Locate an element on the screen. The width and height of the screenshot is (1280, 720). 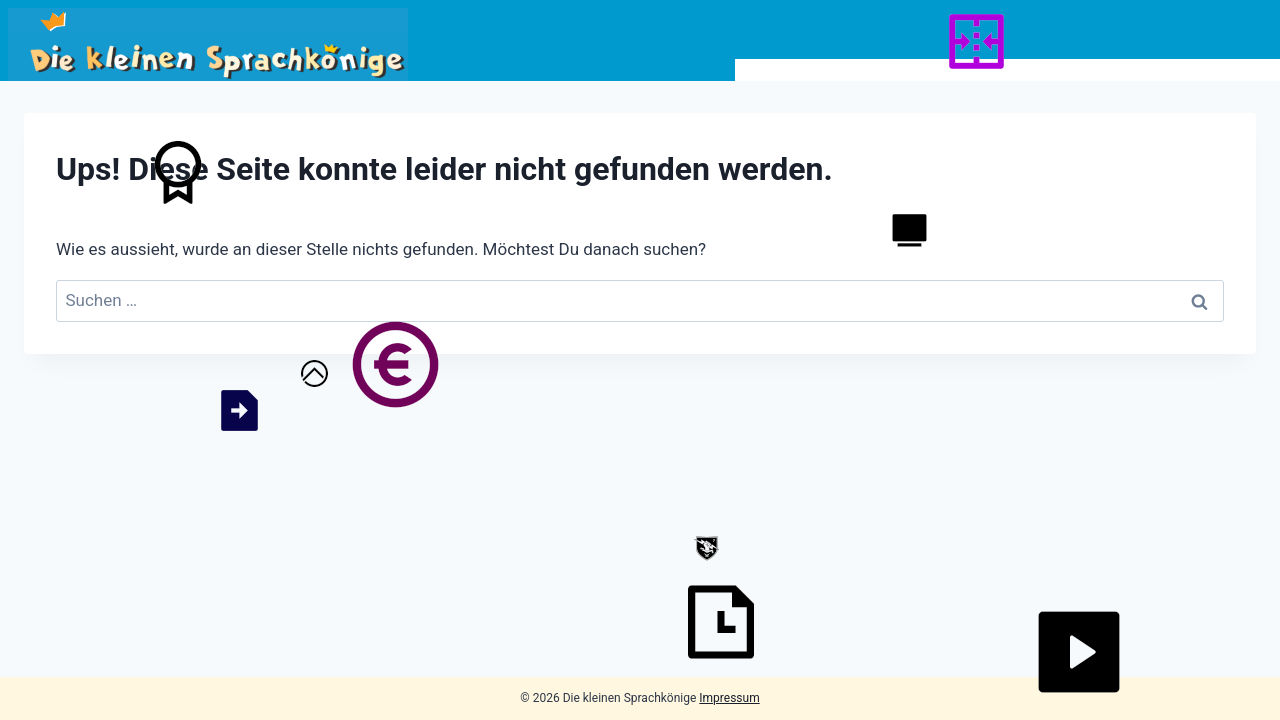
view file version history is located at coordinates (721, 622).